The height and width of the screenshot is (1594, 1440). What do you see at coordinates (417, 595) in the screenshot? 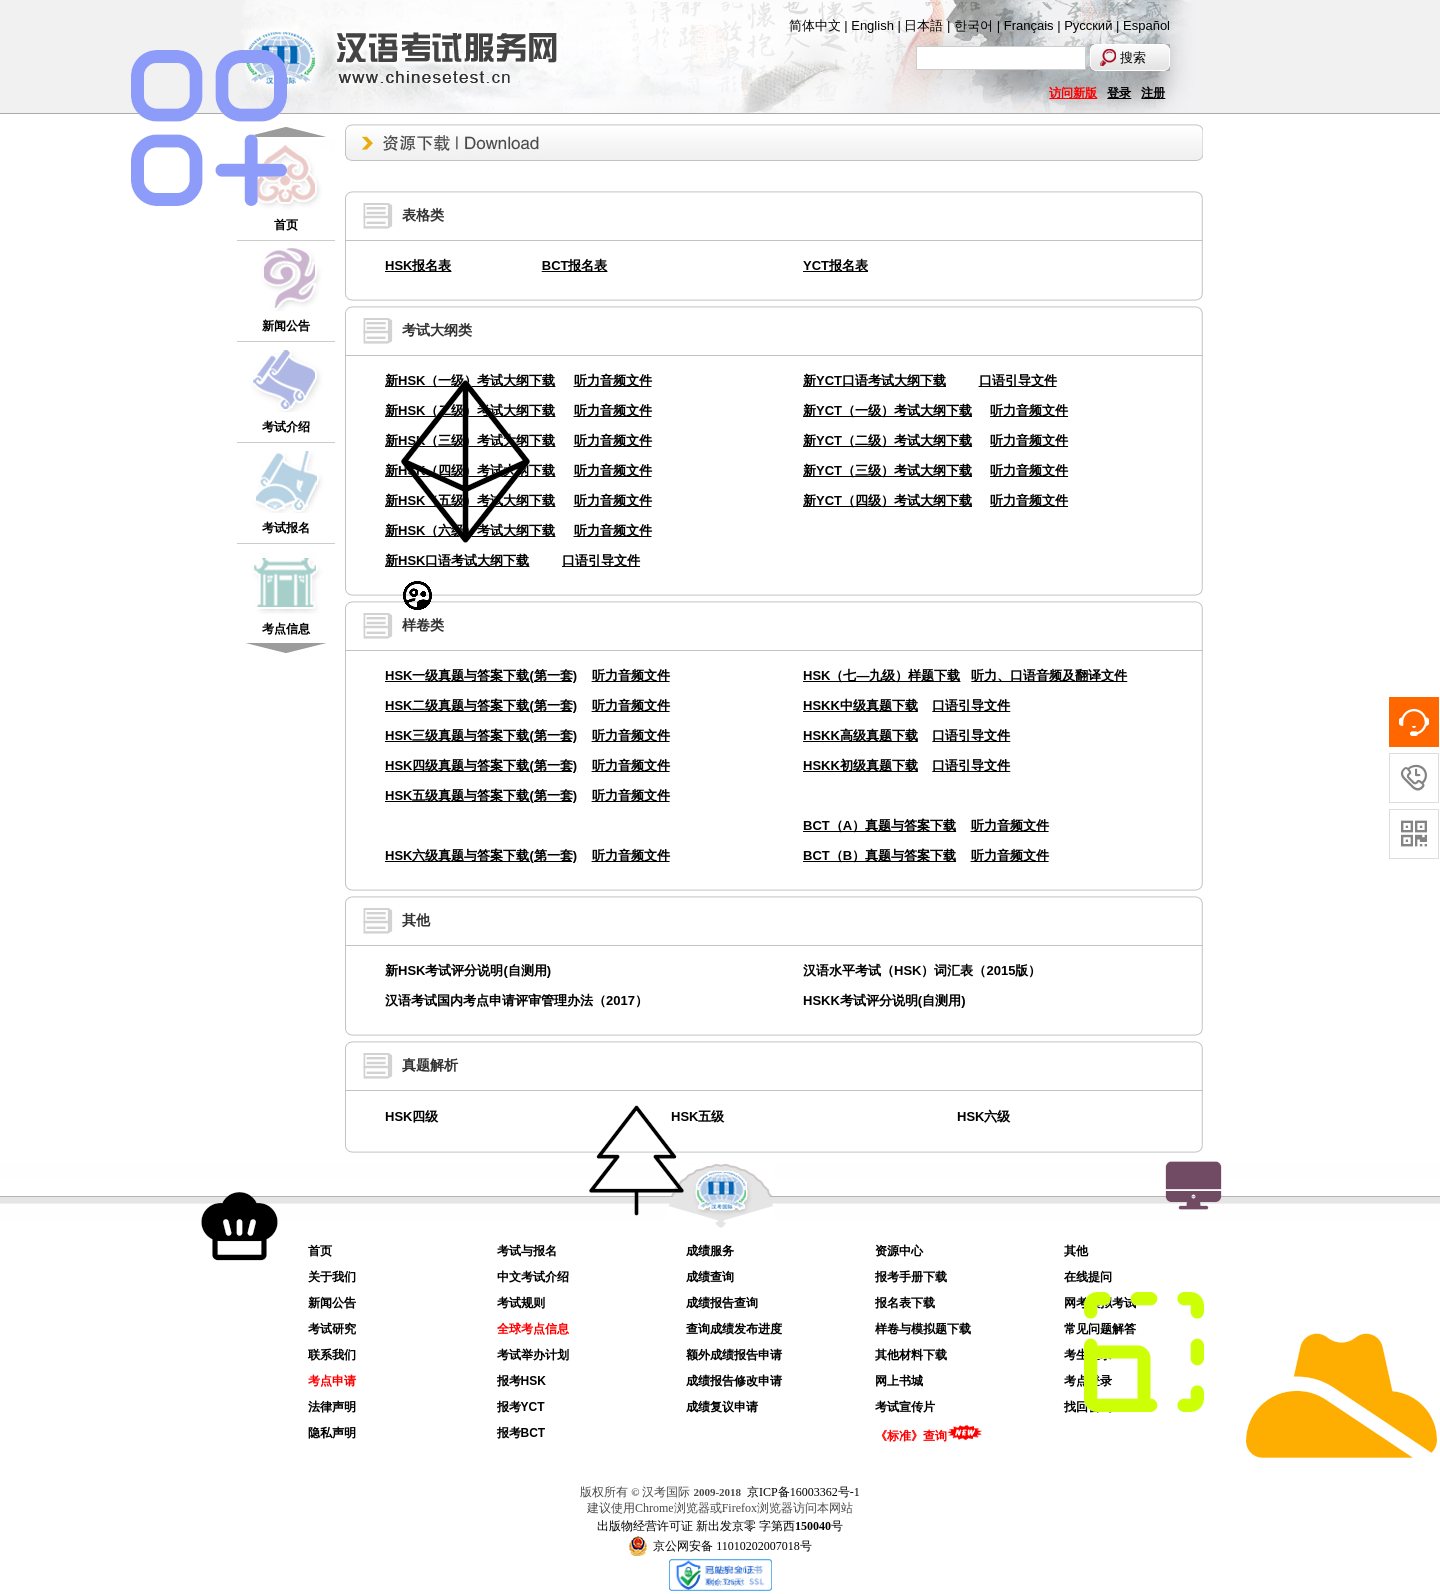
I see `view supervised or managed user accounts` at bounding box center [417, 595].